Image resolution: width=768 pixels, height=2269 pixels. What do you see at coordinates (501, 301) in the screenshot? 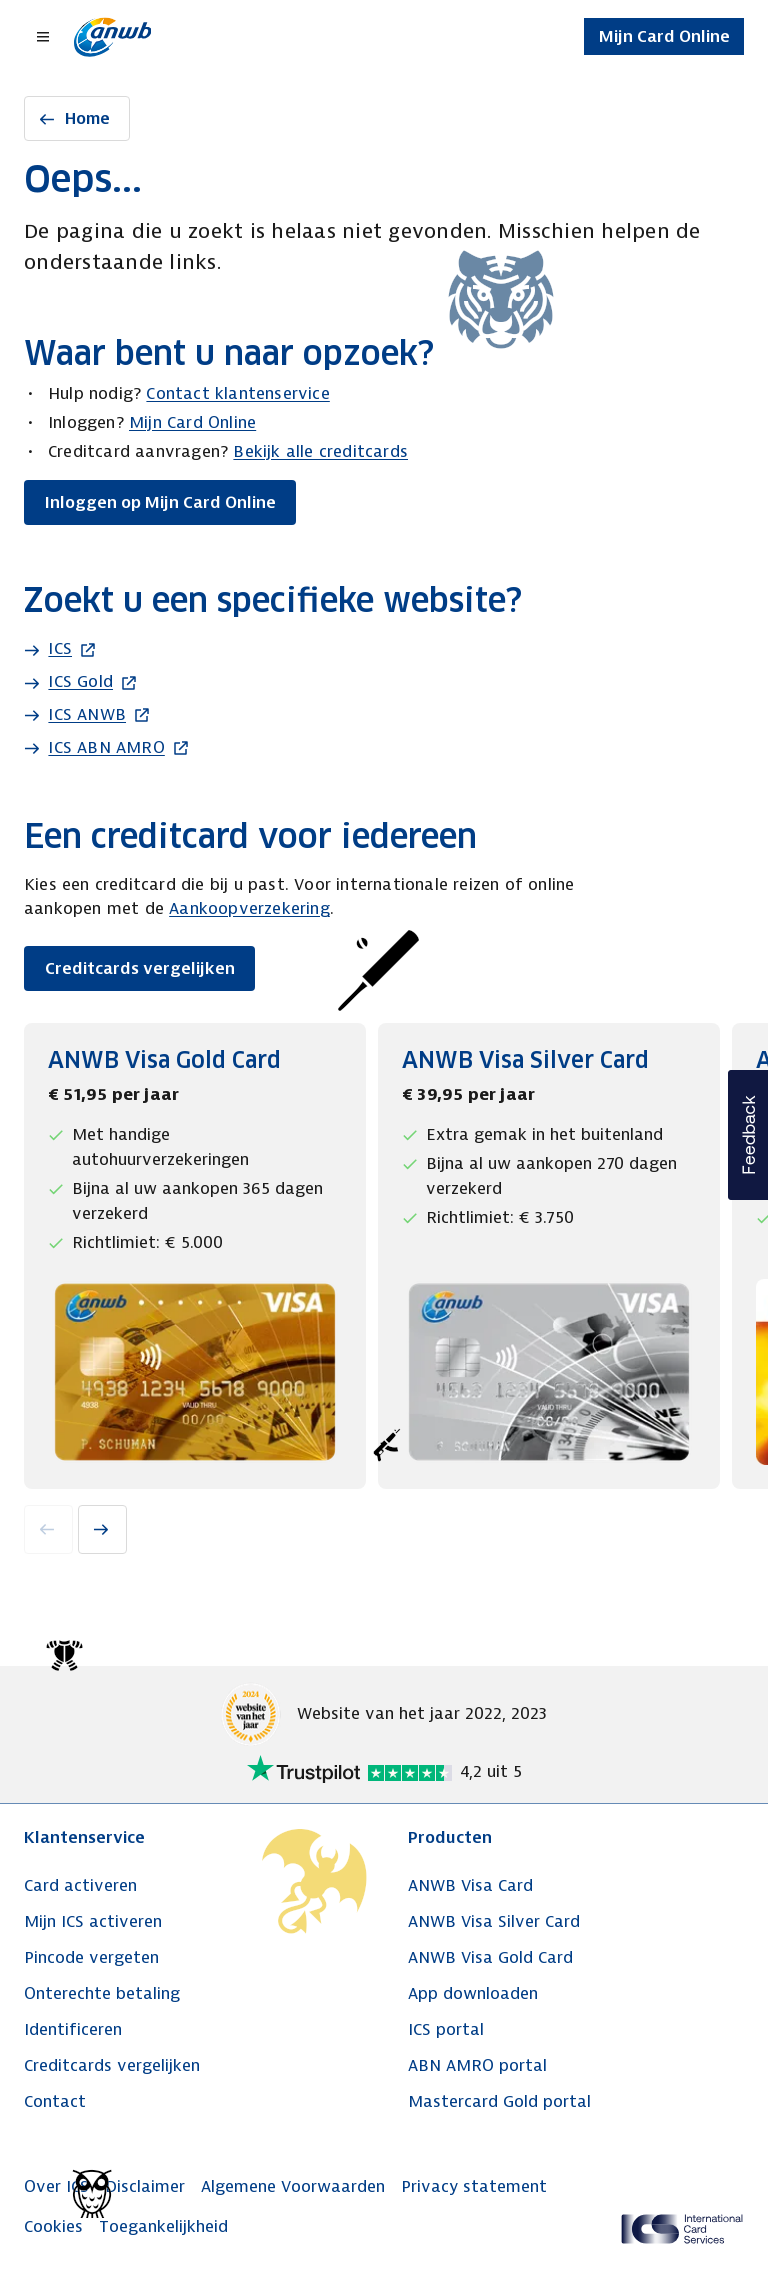
I see `select tiger character or avatar` at bounding box center [501, 301].